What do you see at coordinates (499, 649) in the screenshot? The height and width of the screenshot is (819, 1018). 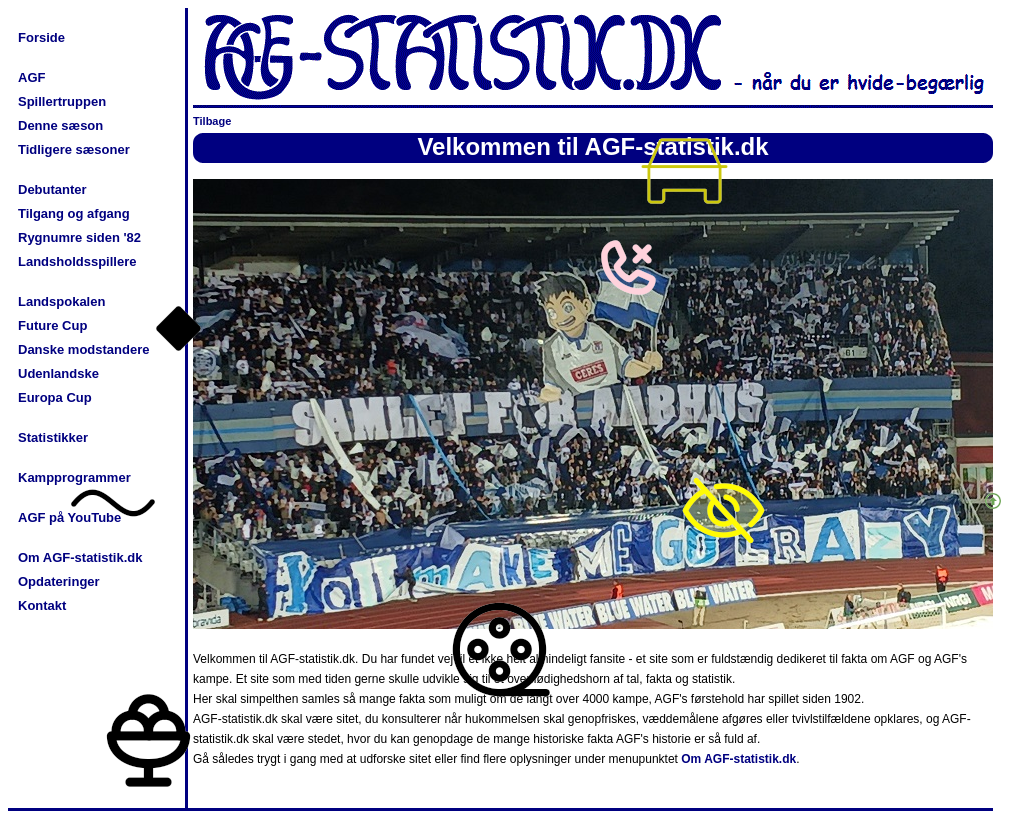 I see `access video or film library` at bounding box center [499, 649].